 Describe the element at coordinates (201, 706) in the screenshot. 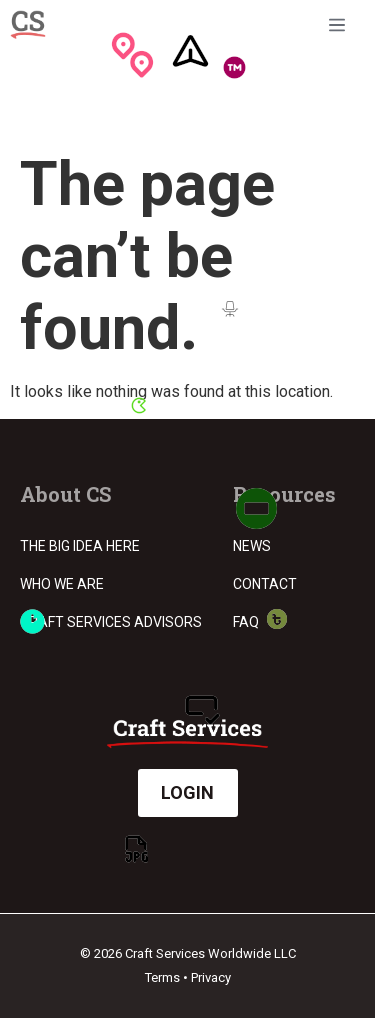

I see `input field validated successfully` at that location.